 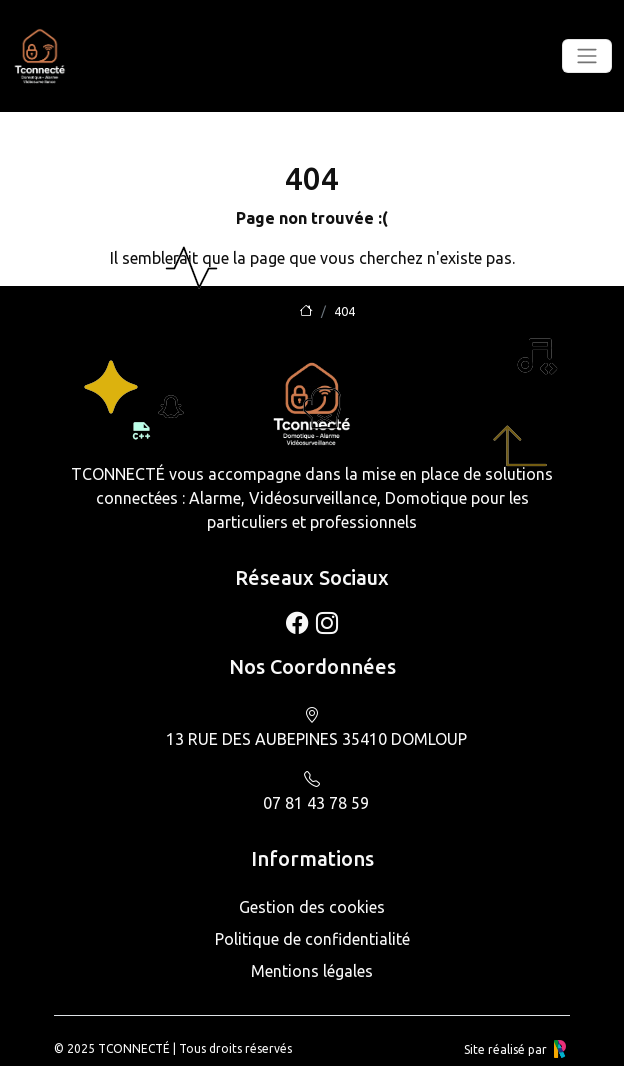 What do you see at coordinates (171, 407) in the screenshot?
I see `open Snapchat app` at bounding box center [171, 407].